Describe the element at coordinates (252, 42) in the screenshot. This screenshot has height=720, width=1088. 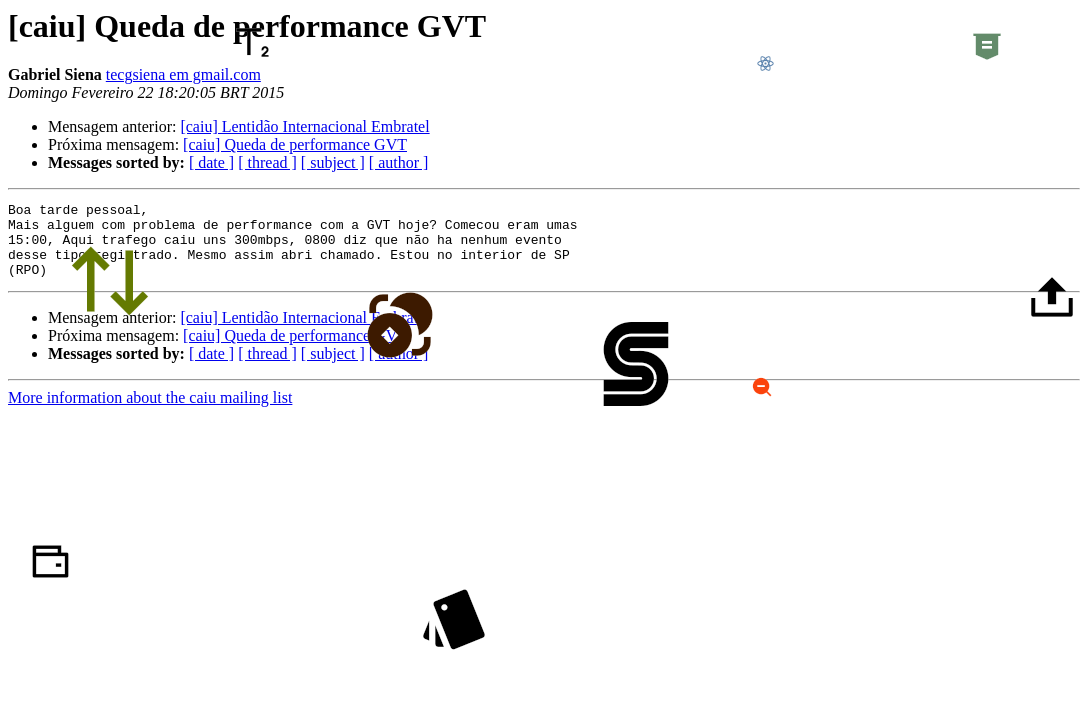
I see `format text as subscript` at that location.